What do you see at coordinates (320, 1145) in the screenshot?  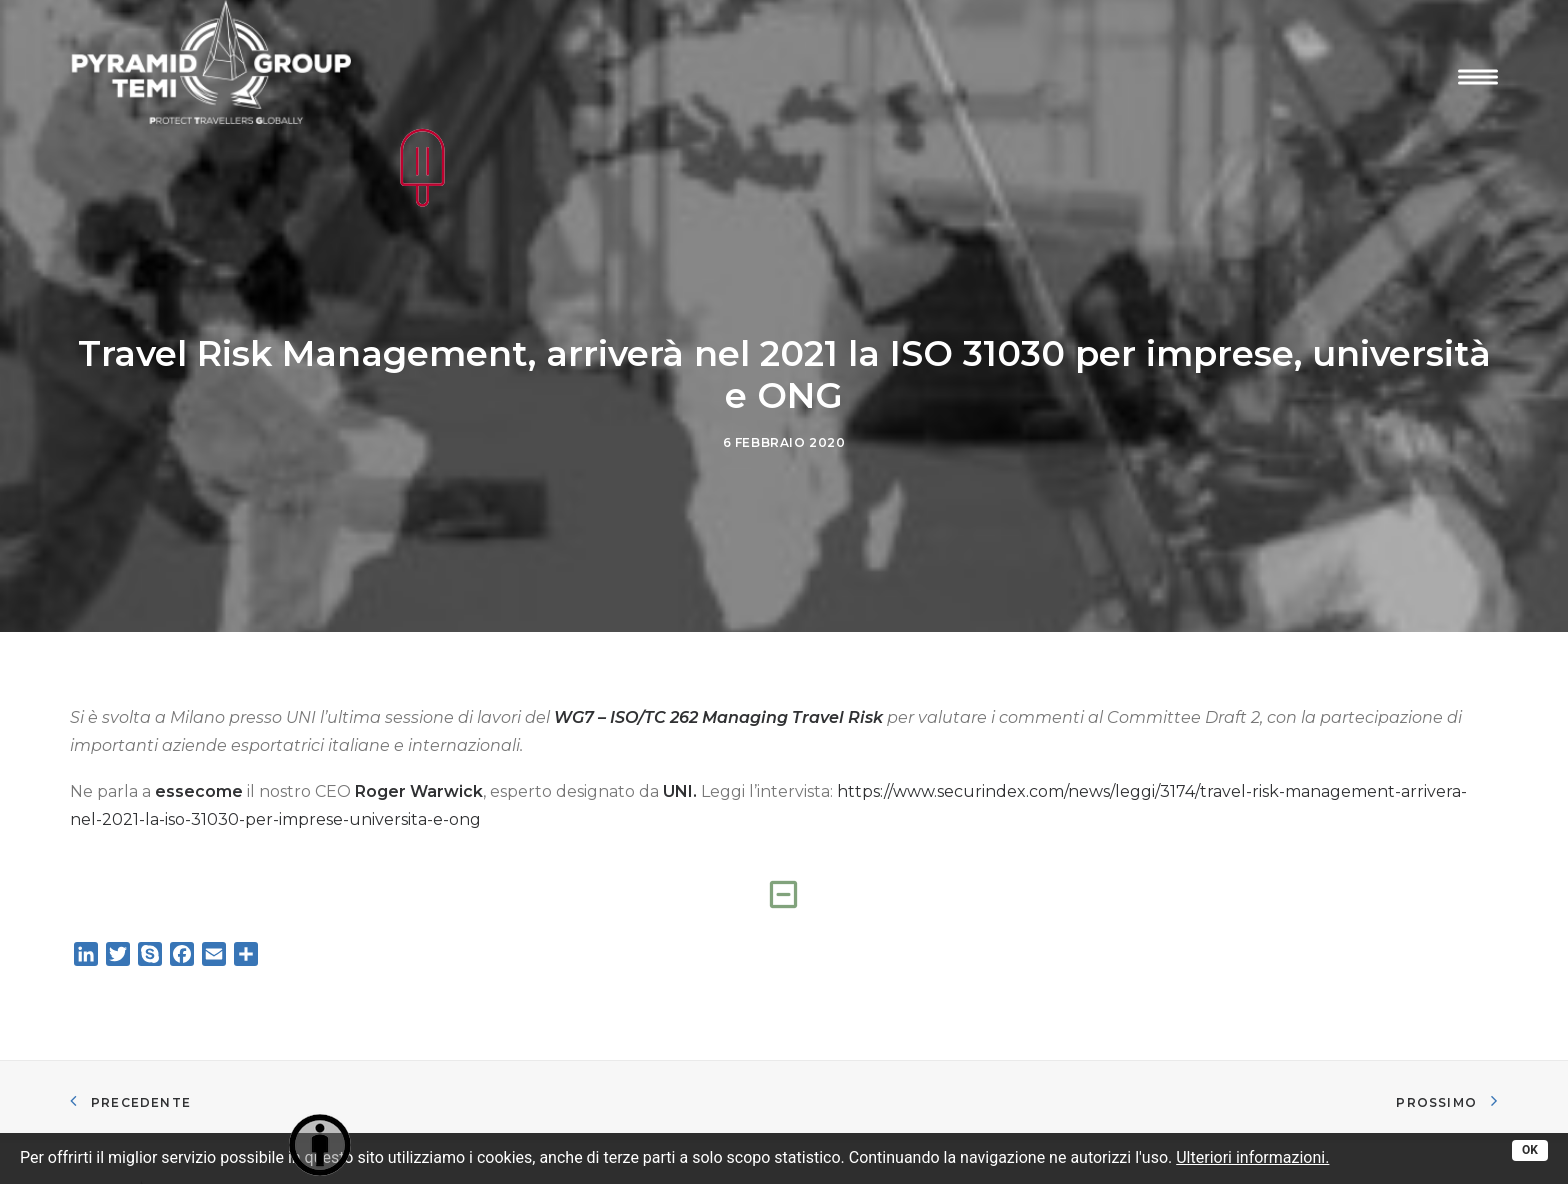 I see `view attribution or credits information` at bounding box center [320, 1145].